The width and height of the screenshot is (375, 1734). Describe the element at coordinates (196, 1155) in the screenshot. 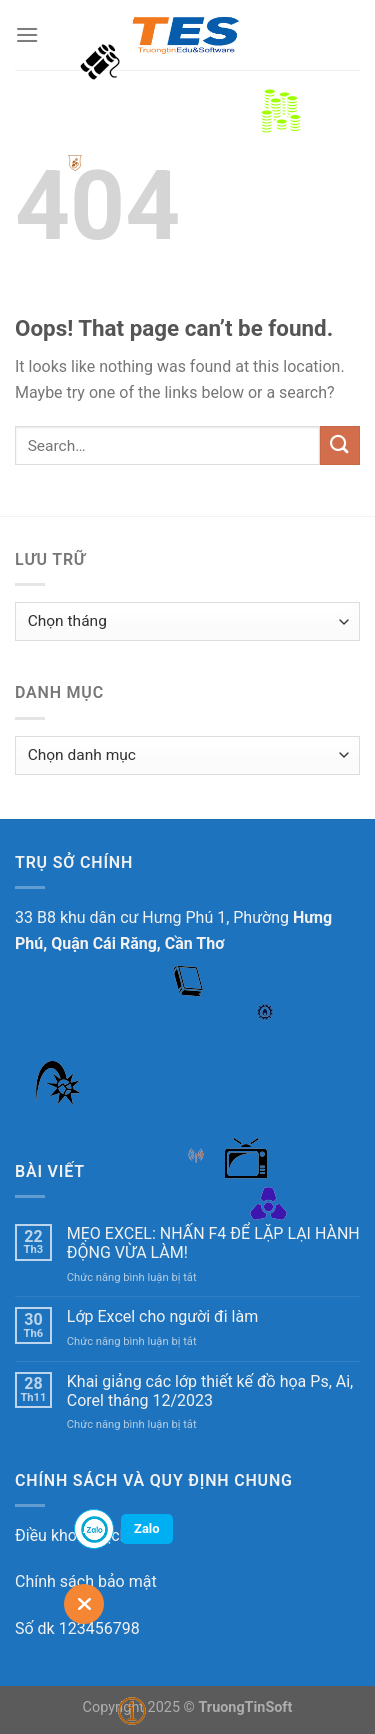

I see `indicates active signal or broadcast status` at that location.